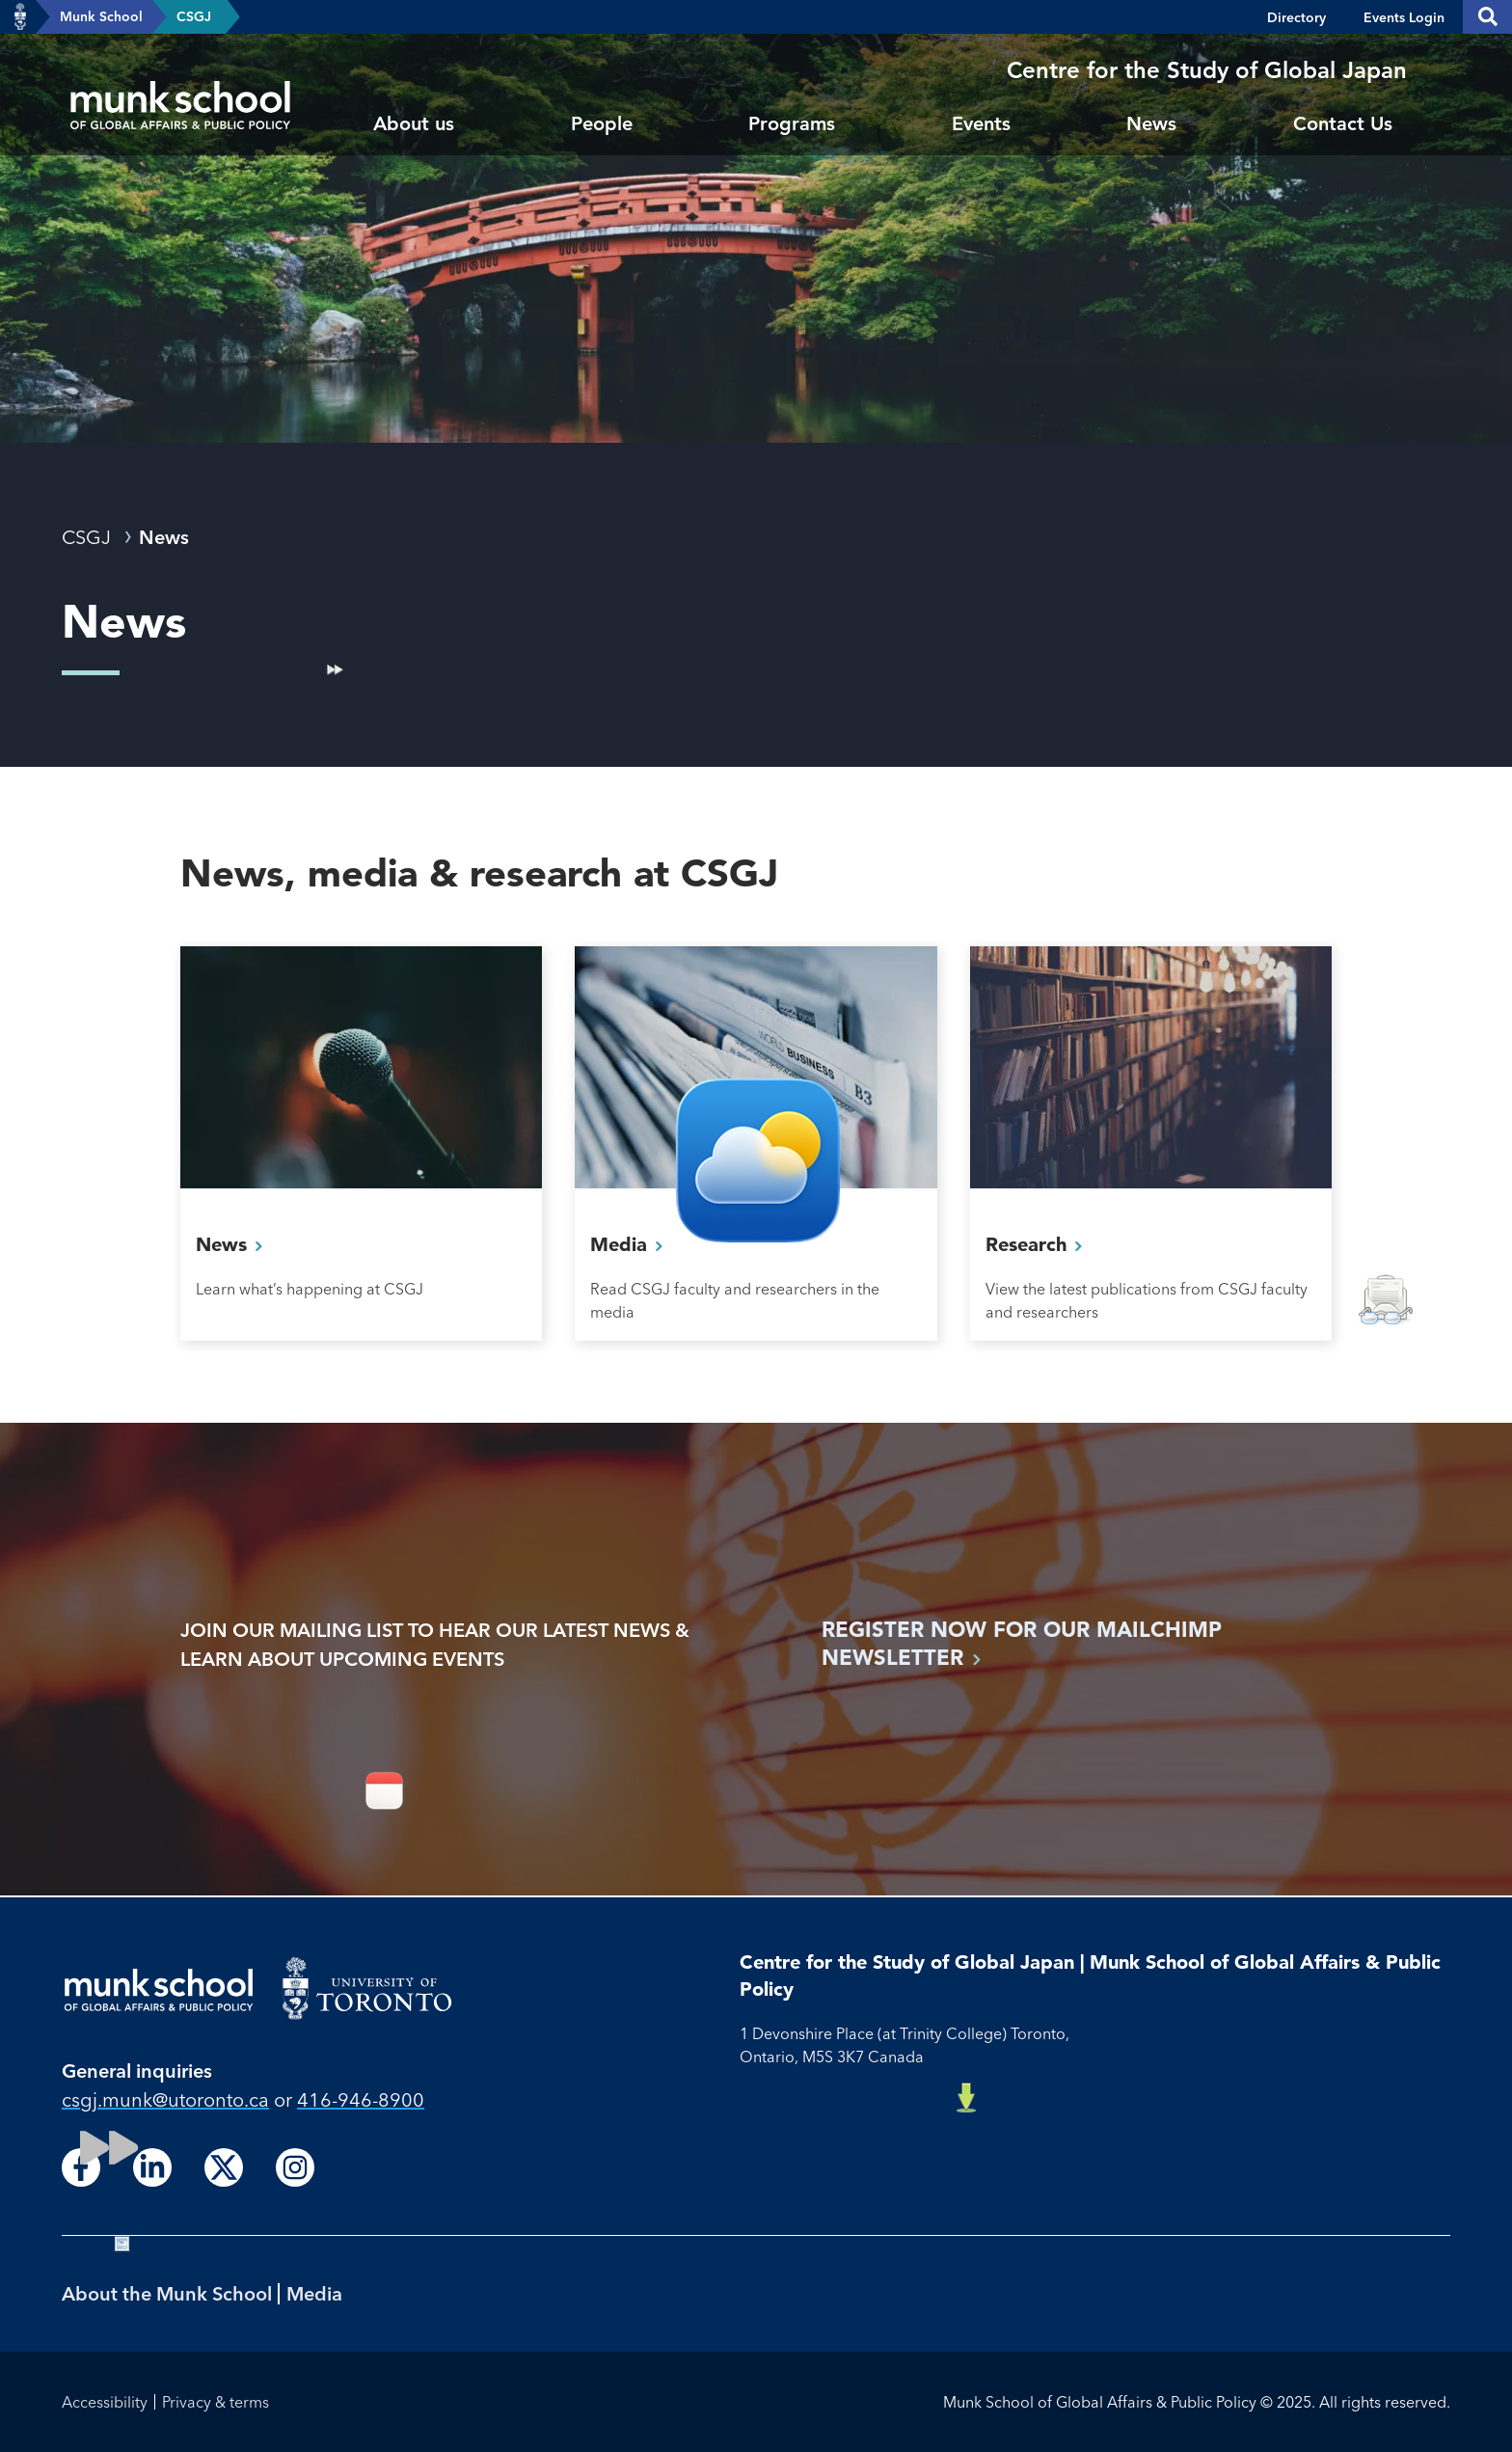  What do you see at coordinates (384, 1790) in the screenshot?
I see `empty calendar placeholder icon` at bounding box center [384, 1790].